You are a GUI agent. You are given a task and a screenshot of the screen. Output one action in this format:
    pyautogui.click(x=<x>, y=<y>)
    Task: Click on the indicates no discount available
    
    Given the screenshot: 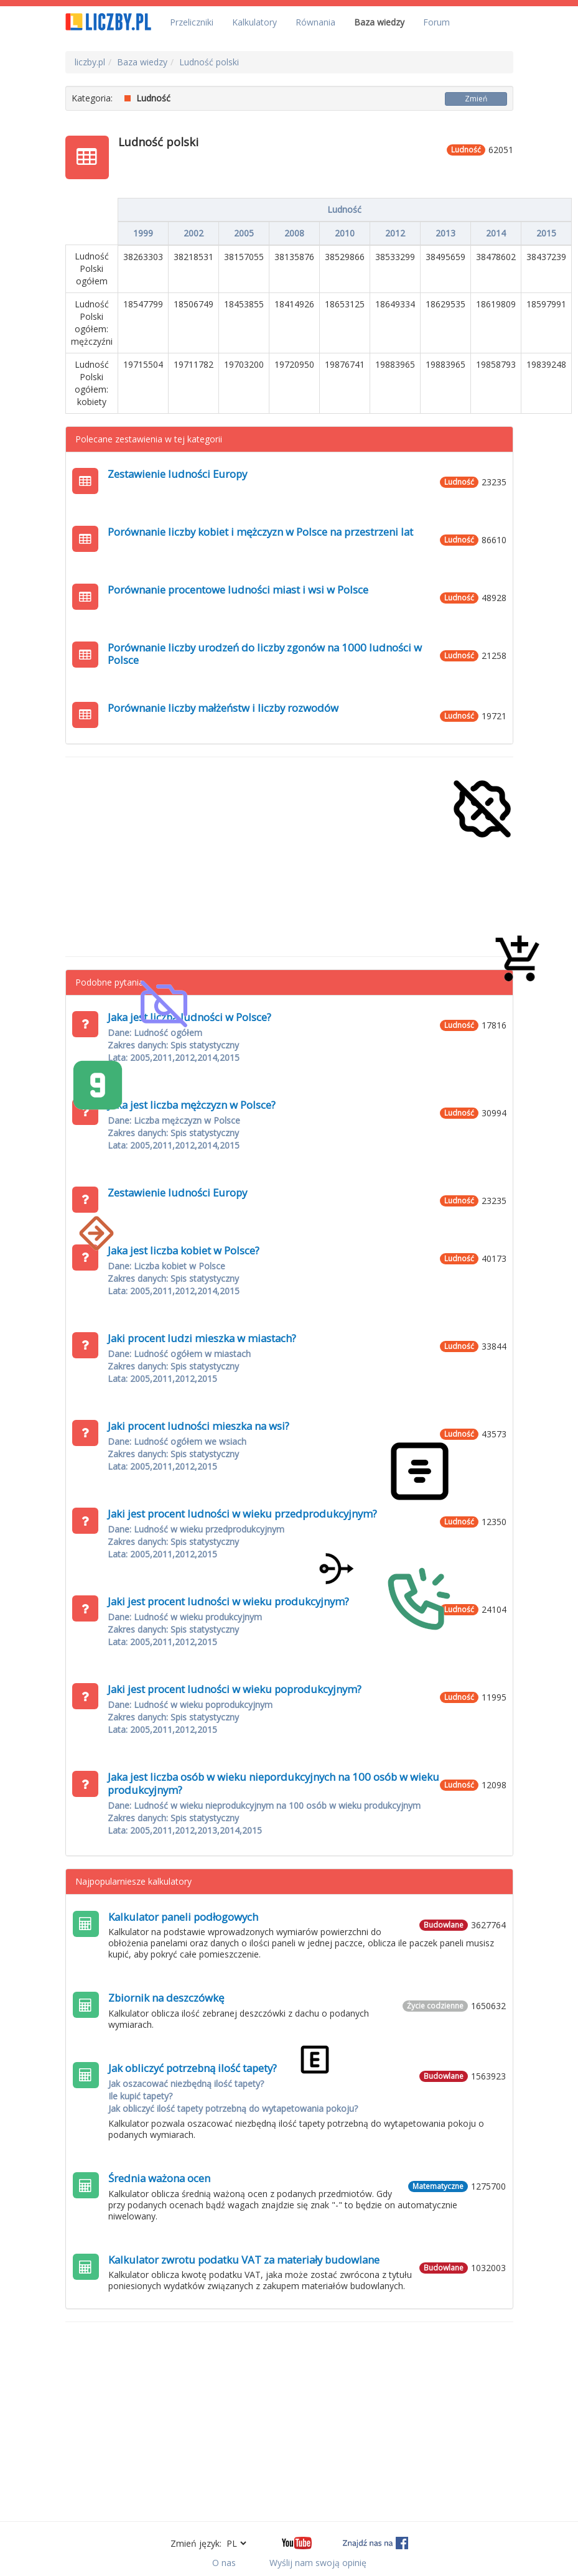 What is the action you would take?
    pyautogui.click(x=482, y=809)
    